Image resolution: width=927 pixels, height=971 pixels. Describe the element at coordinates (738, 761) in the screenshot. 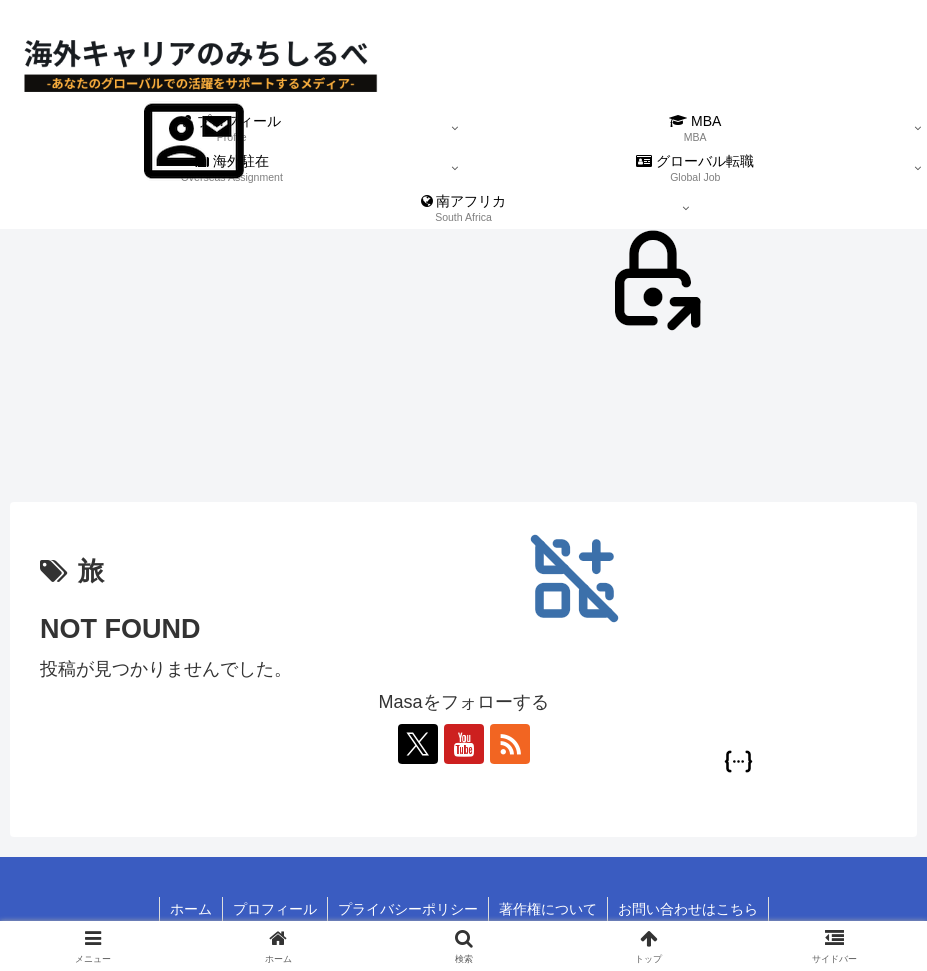

I see `view code snippets or embedded content` at that location.